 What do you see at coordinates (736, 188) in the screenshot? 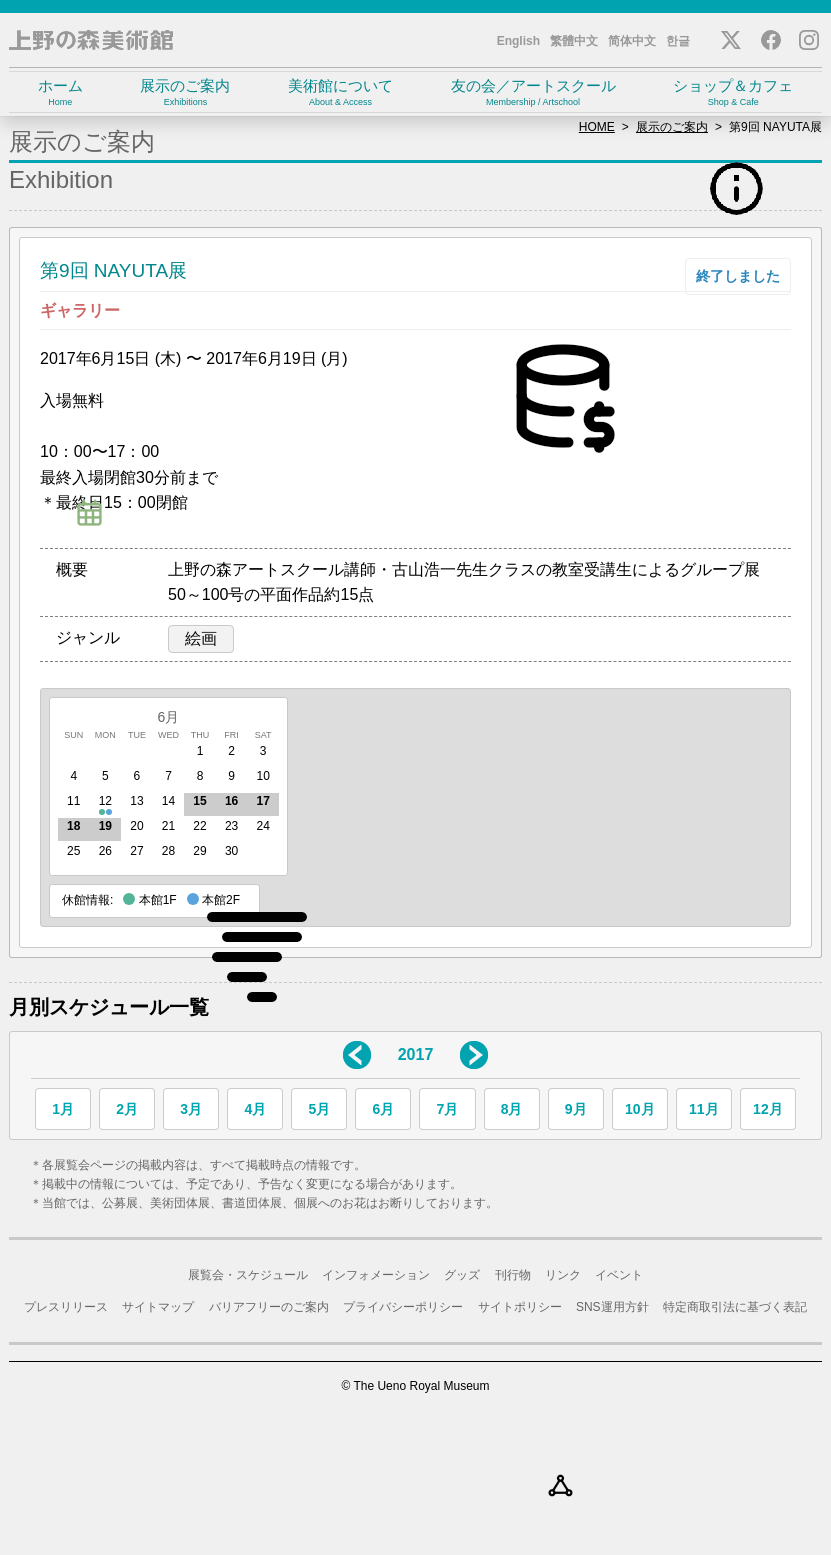
I see `view more information or details` at bounding box center [736, 188].